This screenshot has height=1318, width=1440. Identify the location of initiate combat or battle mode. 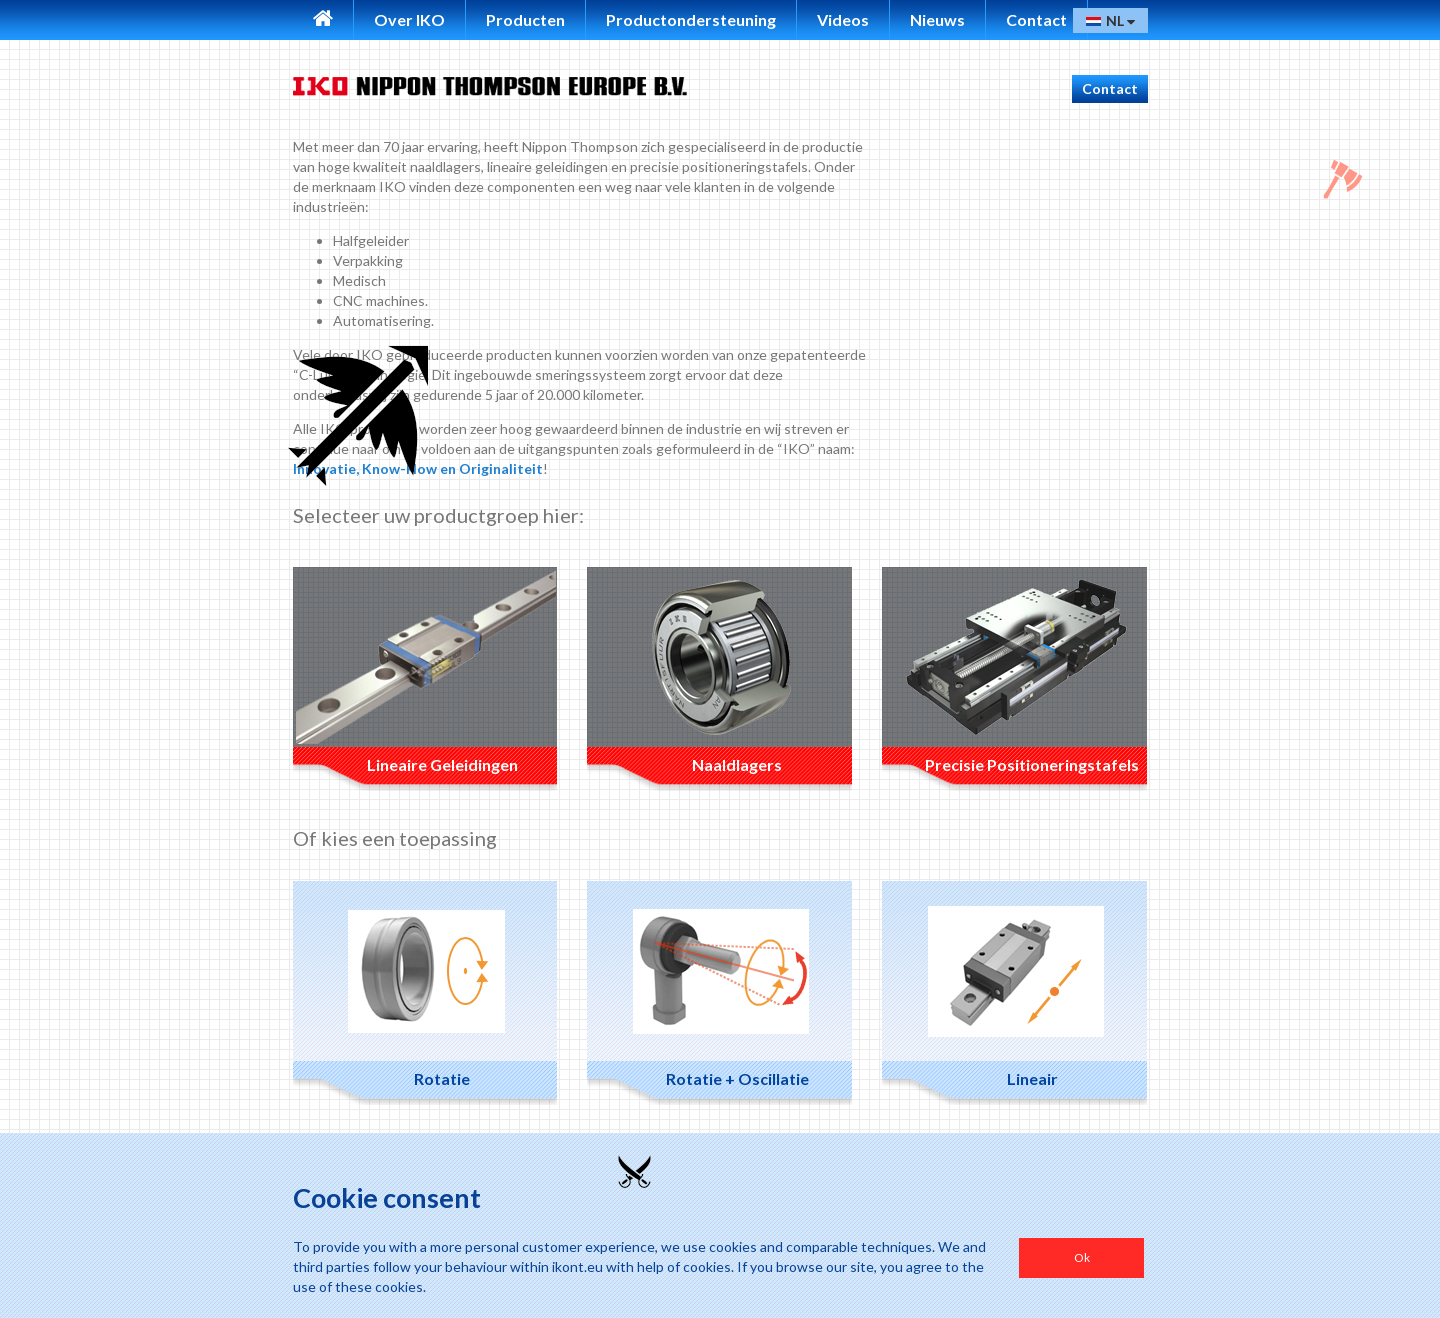
(634, 1171).